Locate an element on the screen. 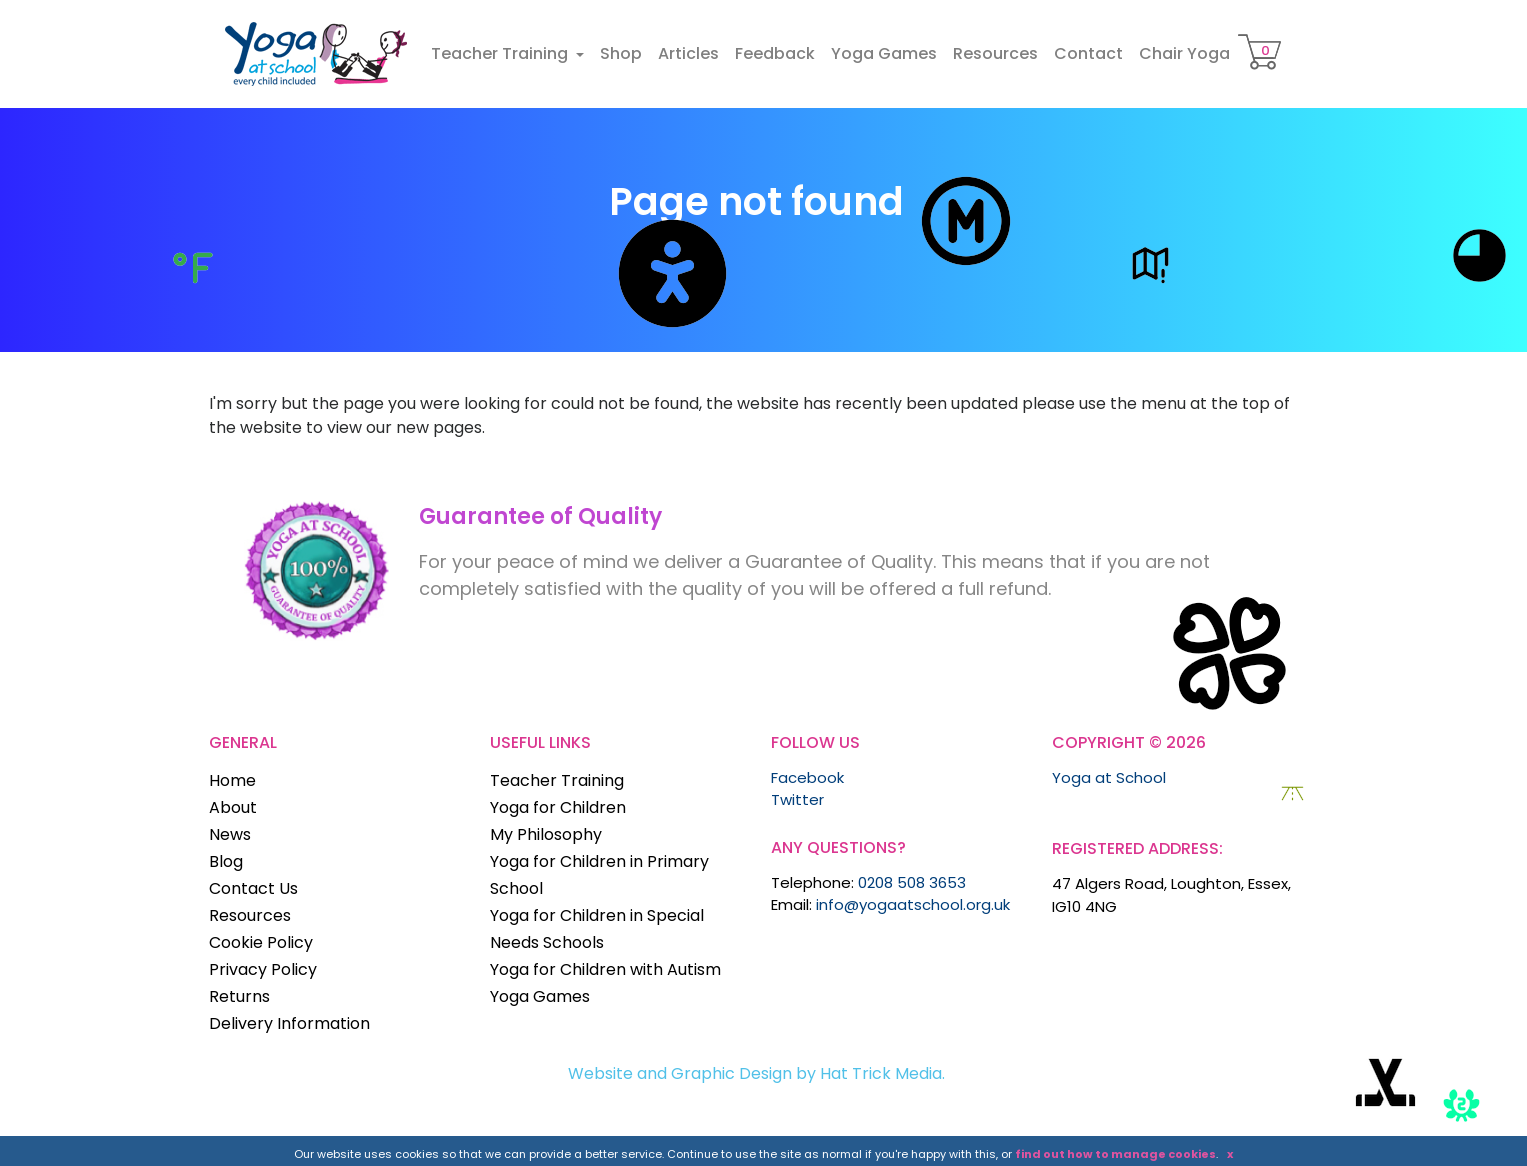 This screenshot has height=1166, width=1527. display temperature in fahrenheit is located at coordinates (193, 268).